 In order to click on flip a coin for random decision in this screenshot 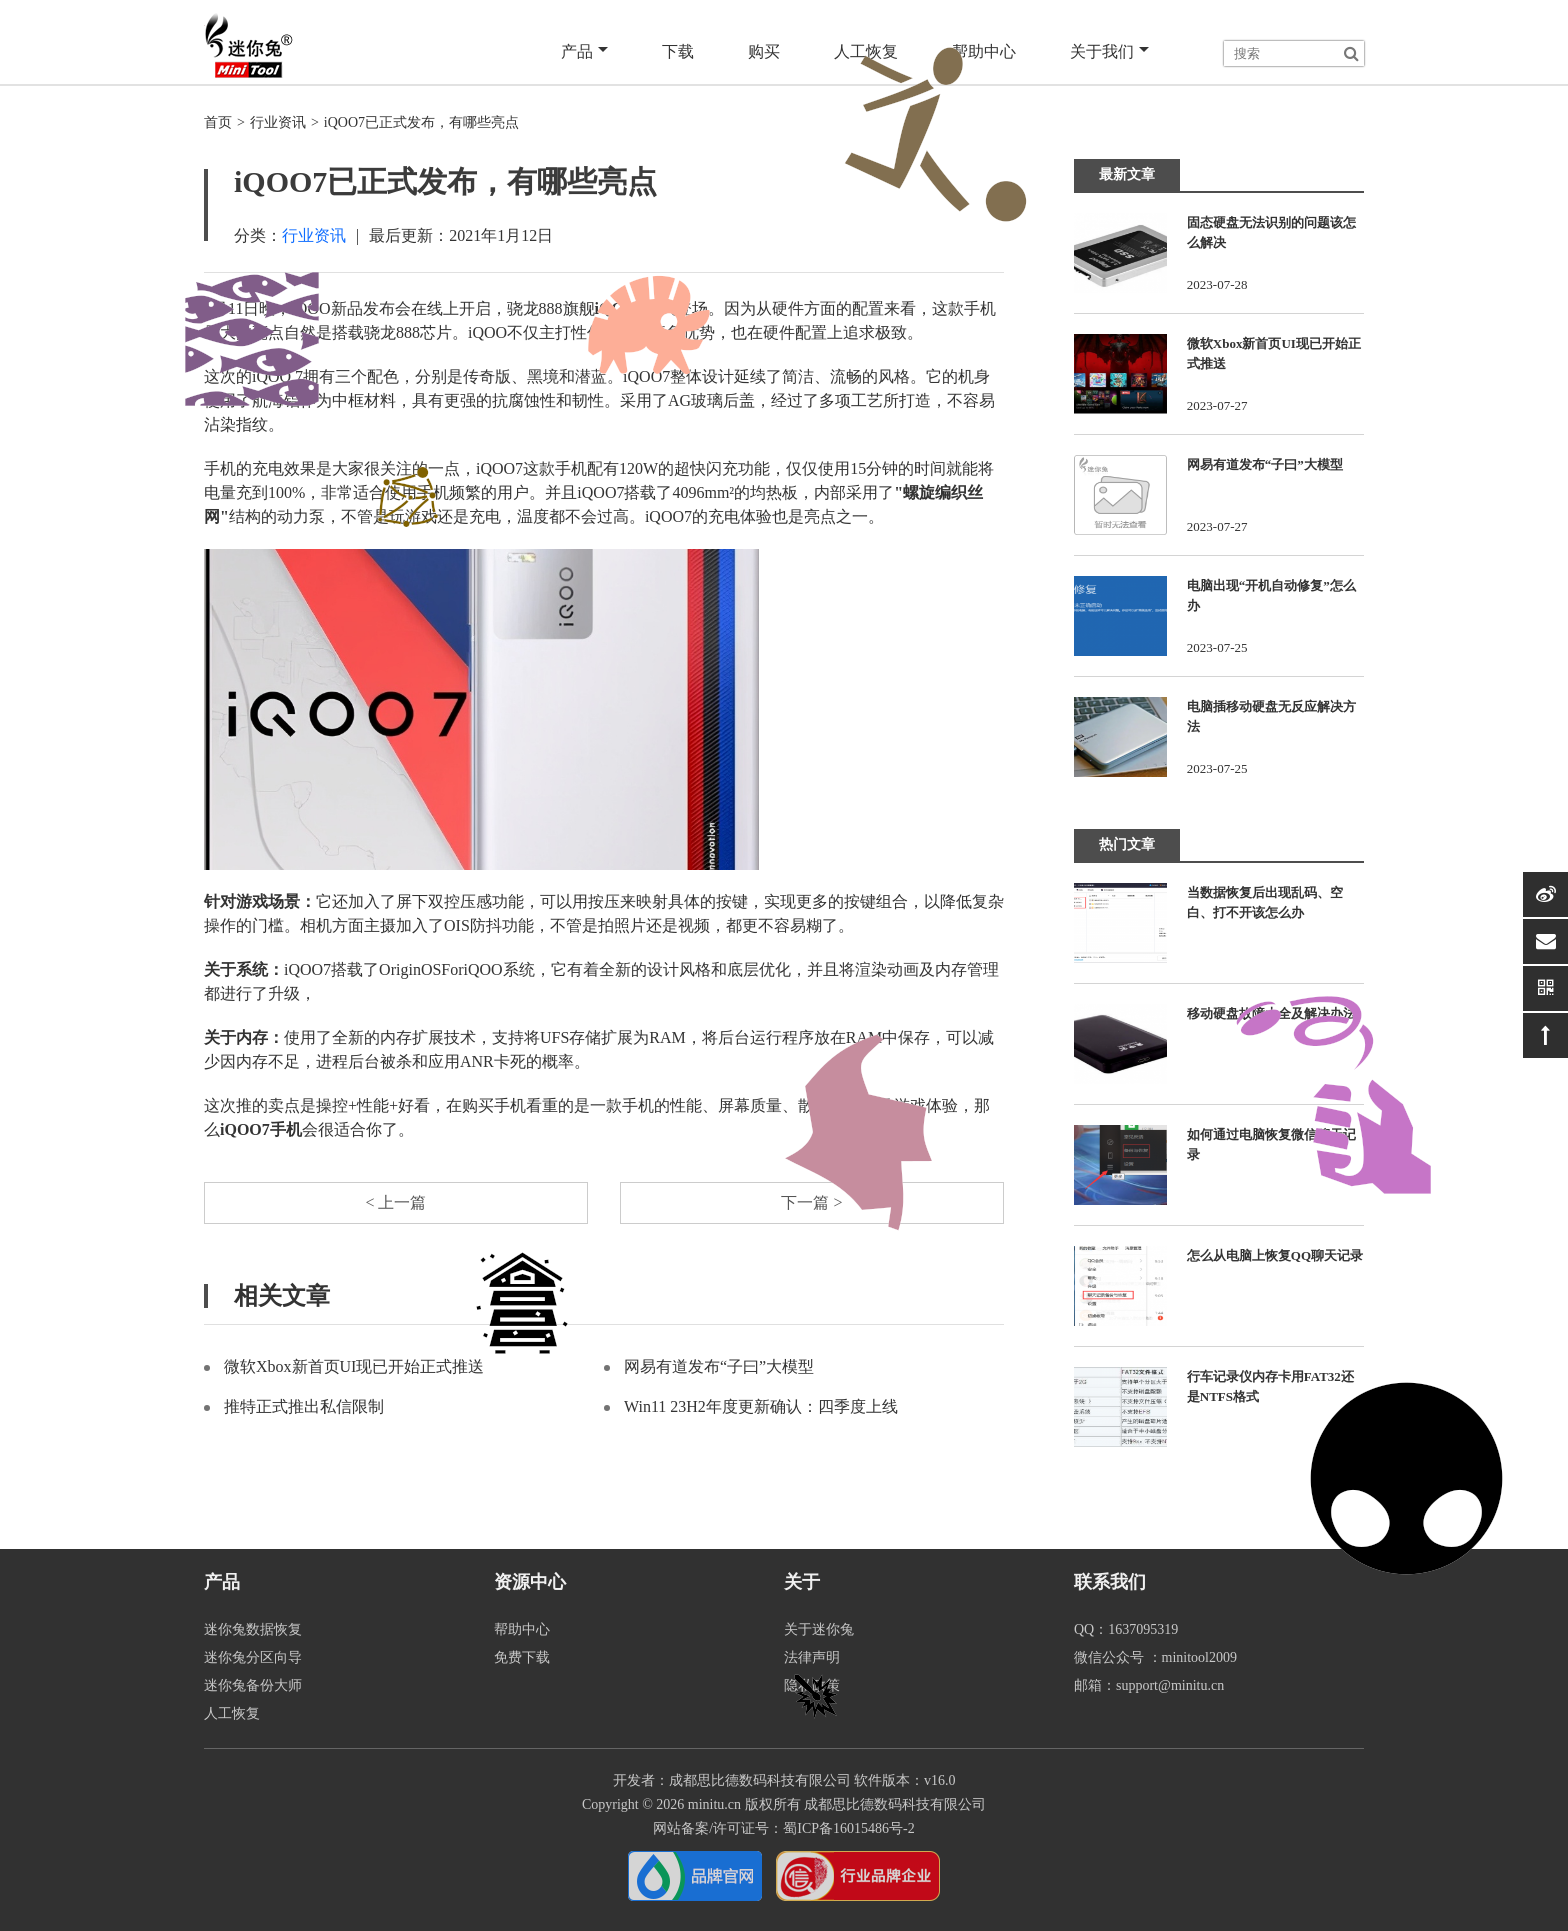, I will do `click(1327, 1090)`.